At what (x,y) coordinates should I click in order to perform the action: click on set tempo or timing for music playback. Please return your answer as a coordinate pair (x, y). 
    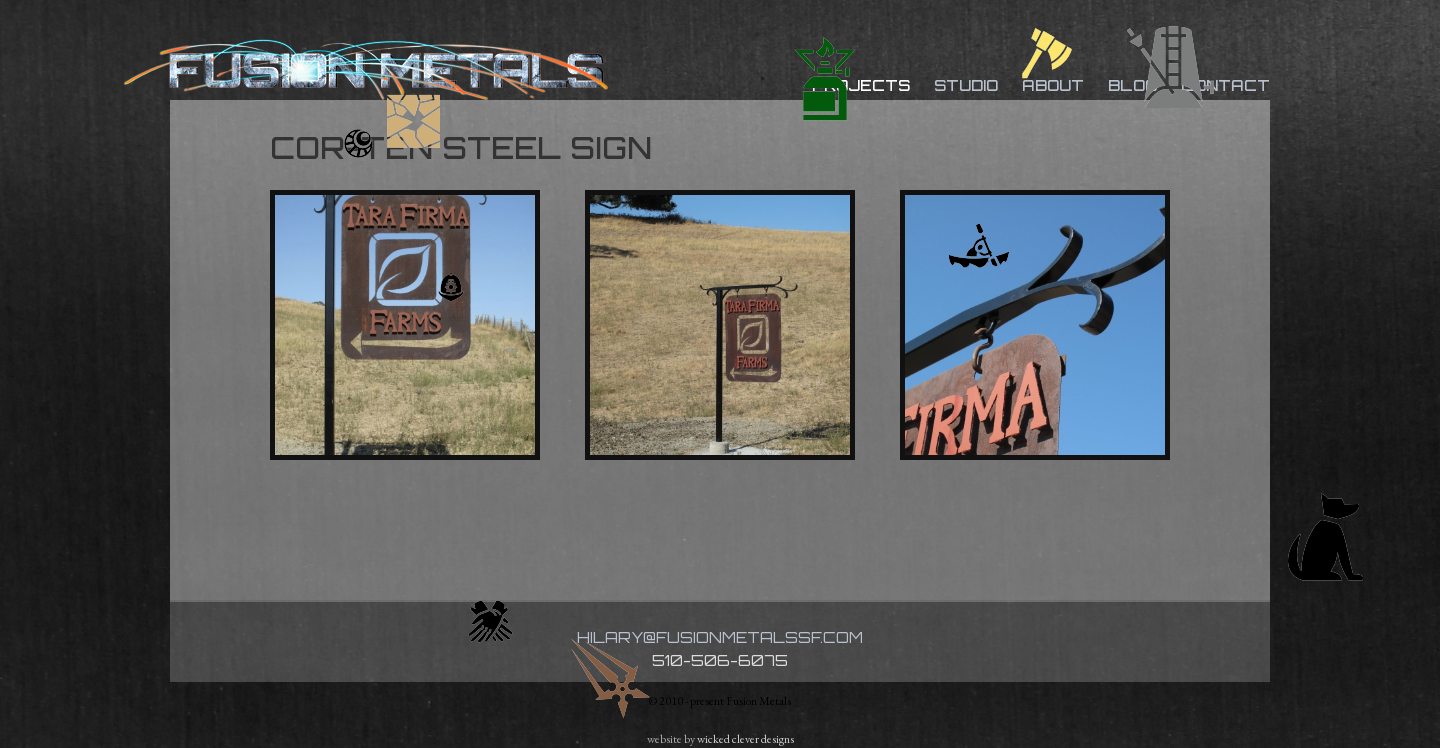
    Looking at the image, I should click on (1173, 61).